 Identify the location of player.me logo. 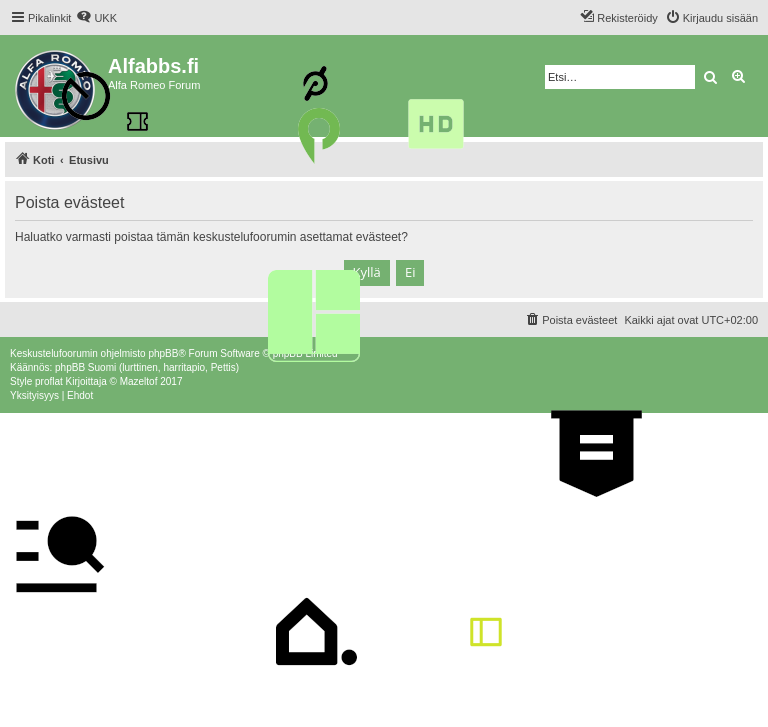
(319, 136).